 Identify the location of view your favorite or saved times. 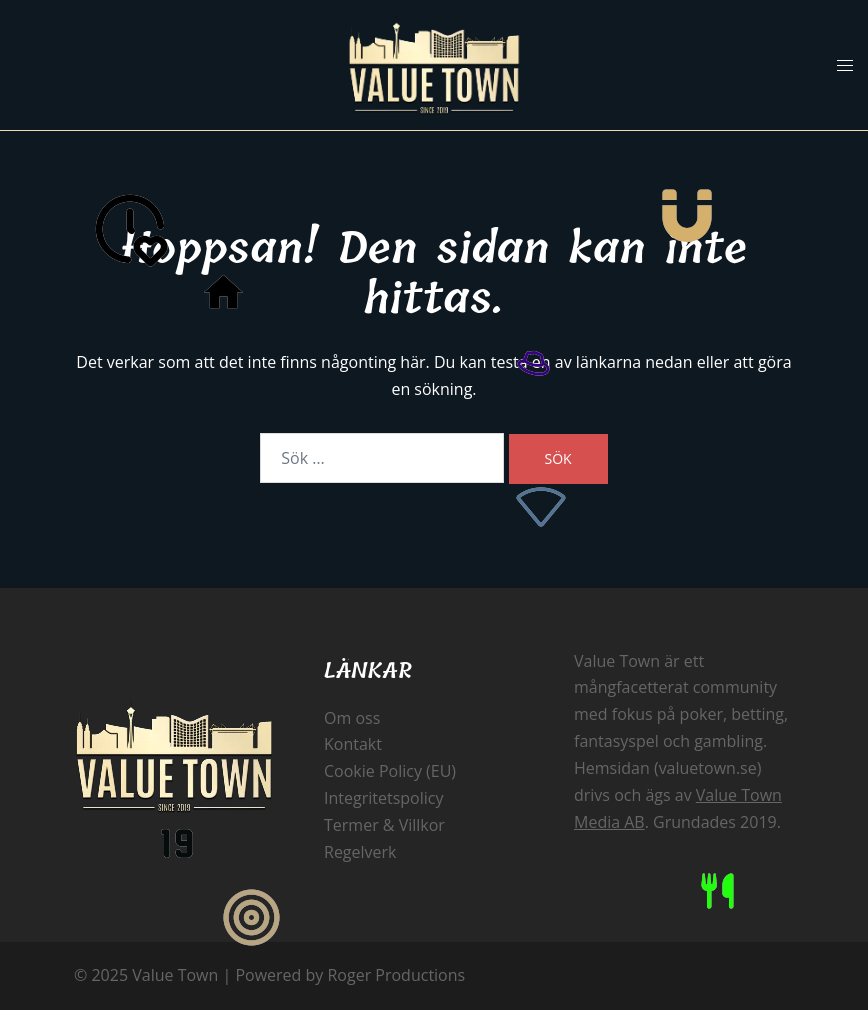
(130, 229).